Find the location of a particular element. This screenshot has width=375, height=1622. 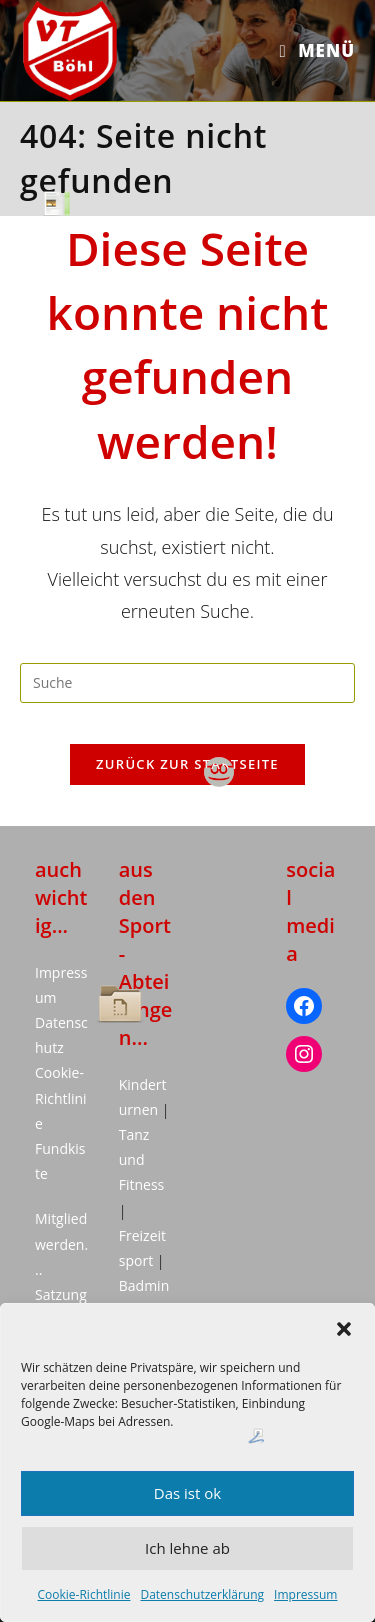

document template file type is located at coordinates (56, 203).